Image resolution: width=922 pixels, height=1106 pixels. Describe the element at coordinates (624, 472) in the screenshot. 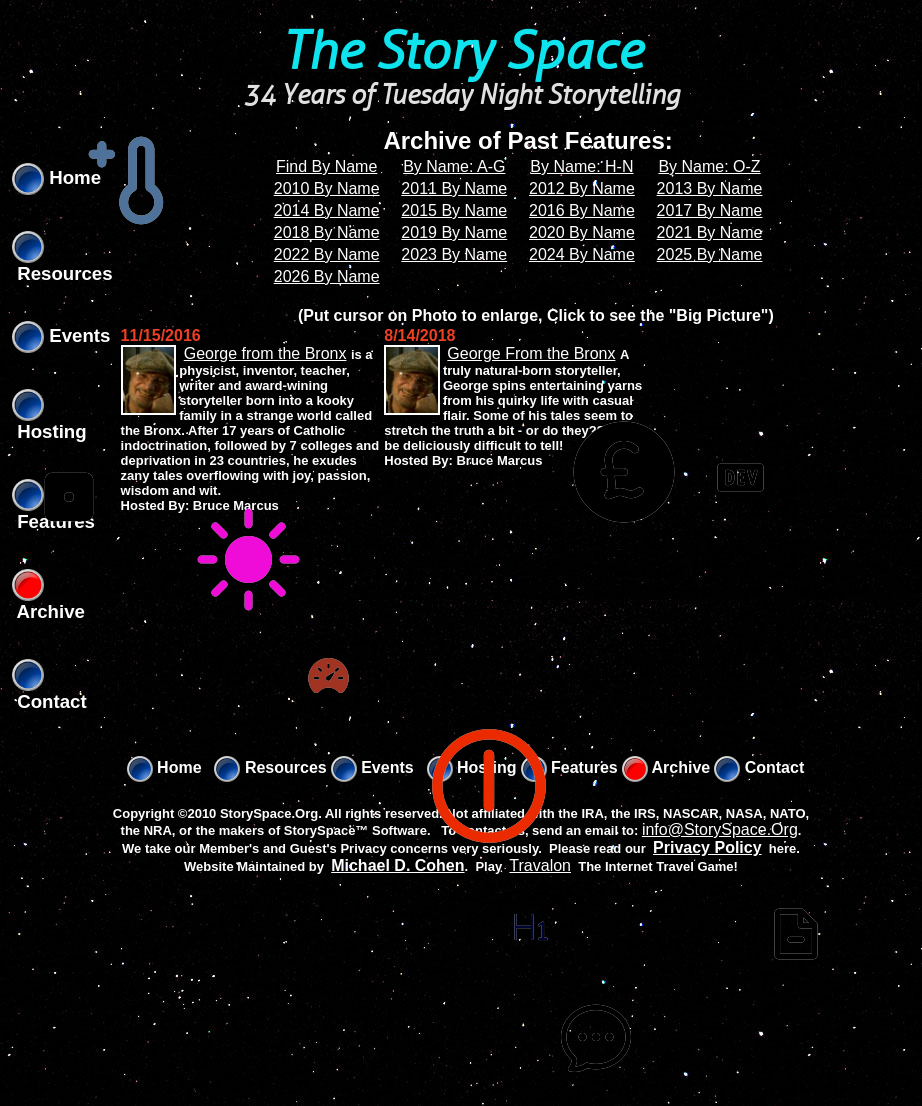

I see `view amount in British pounds` at that location.